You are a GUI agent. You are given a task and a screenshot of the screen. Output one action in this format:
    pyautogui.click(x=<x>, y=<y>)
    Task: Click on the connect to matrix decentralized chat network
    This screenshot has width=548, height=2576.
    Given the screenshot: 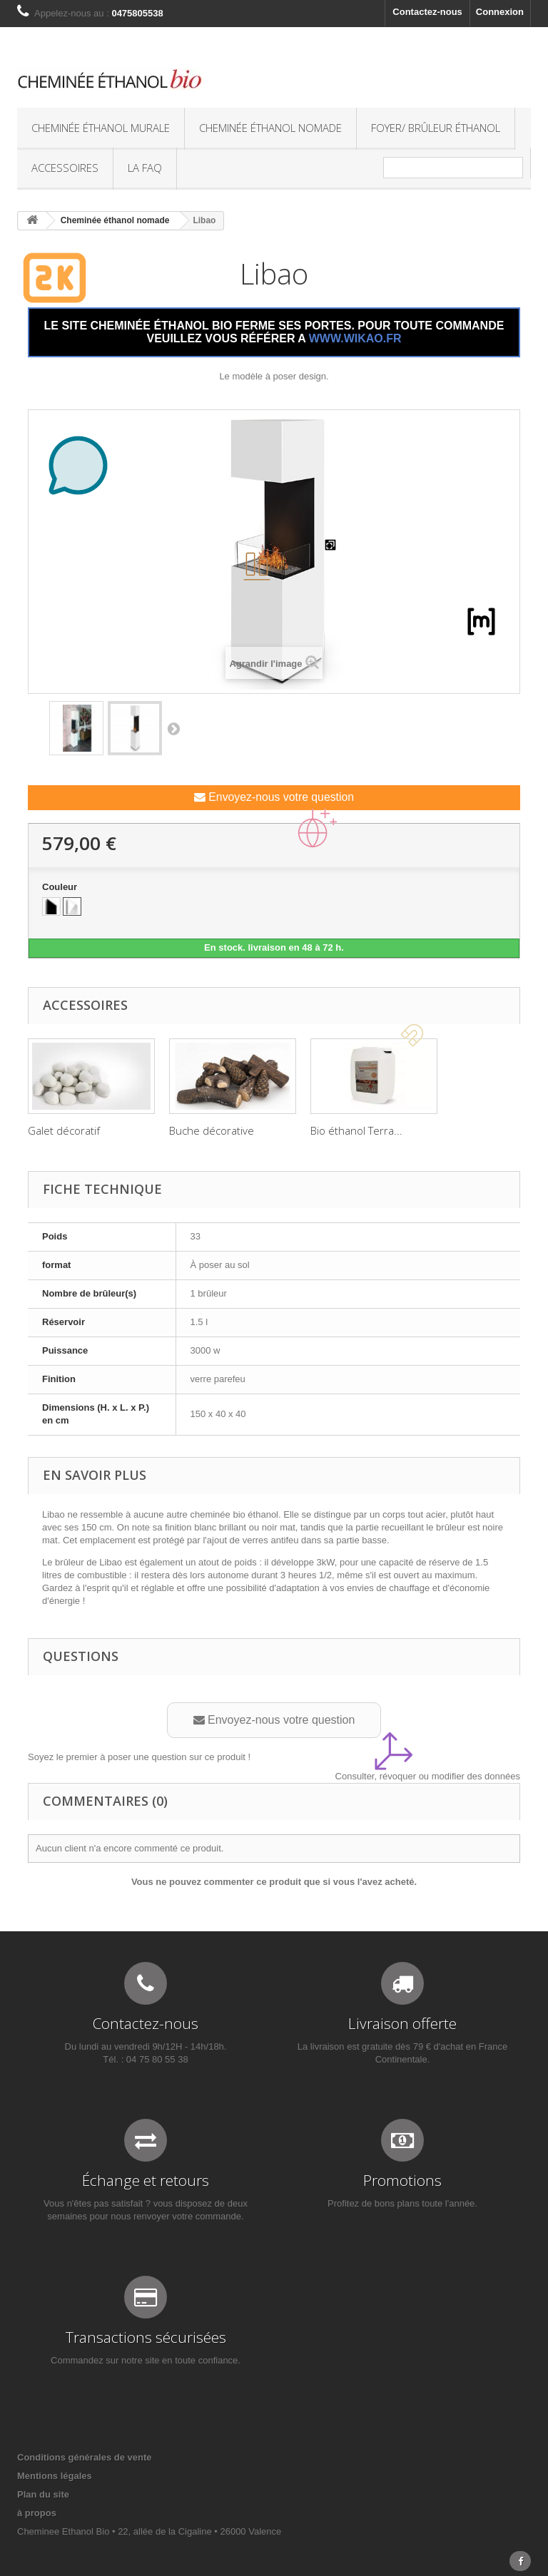 What is the action you would take?
    pyautogui.click(x=481, y=621)
    